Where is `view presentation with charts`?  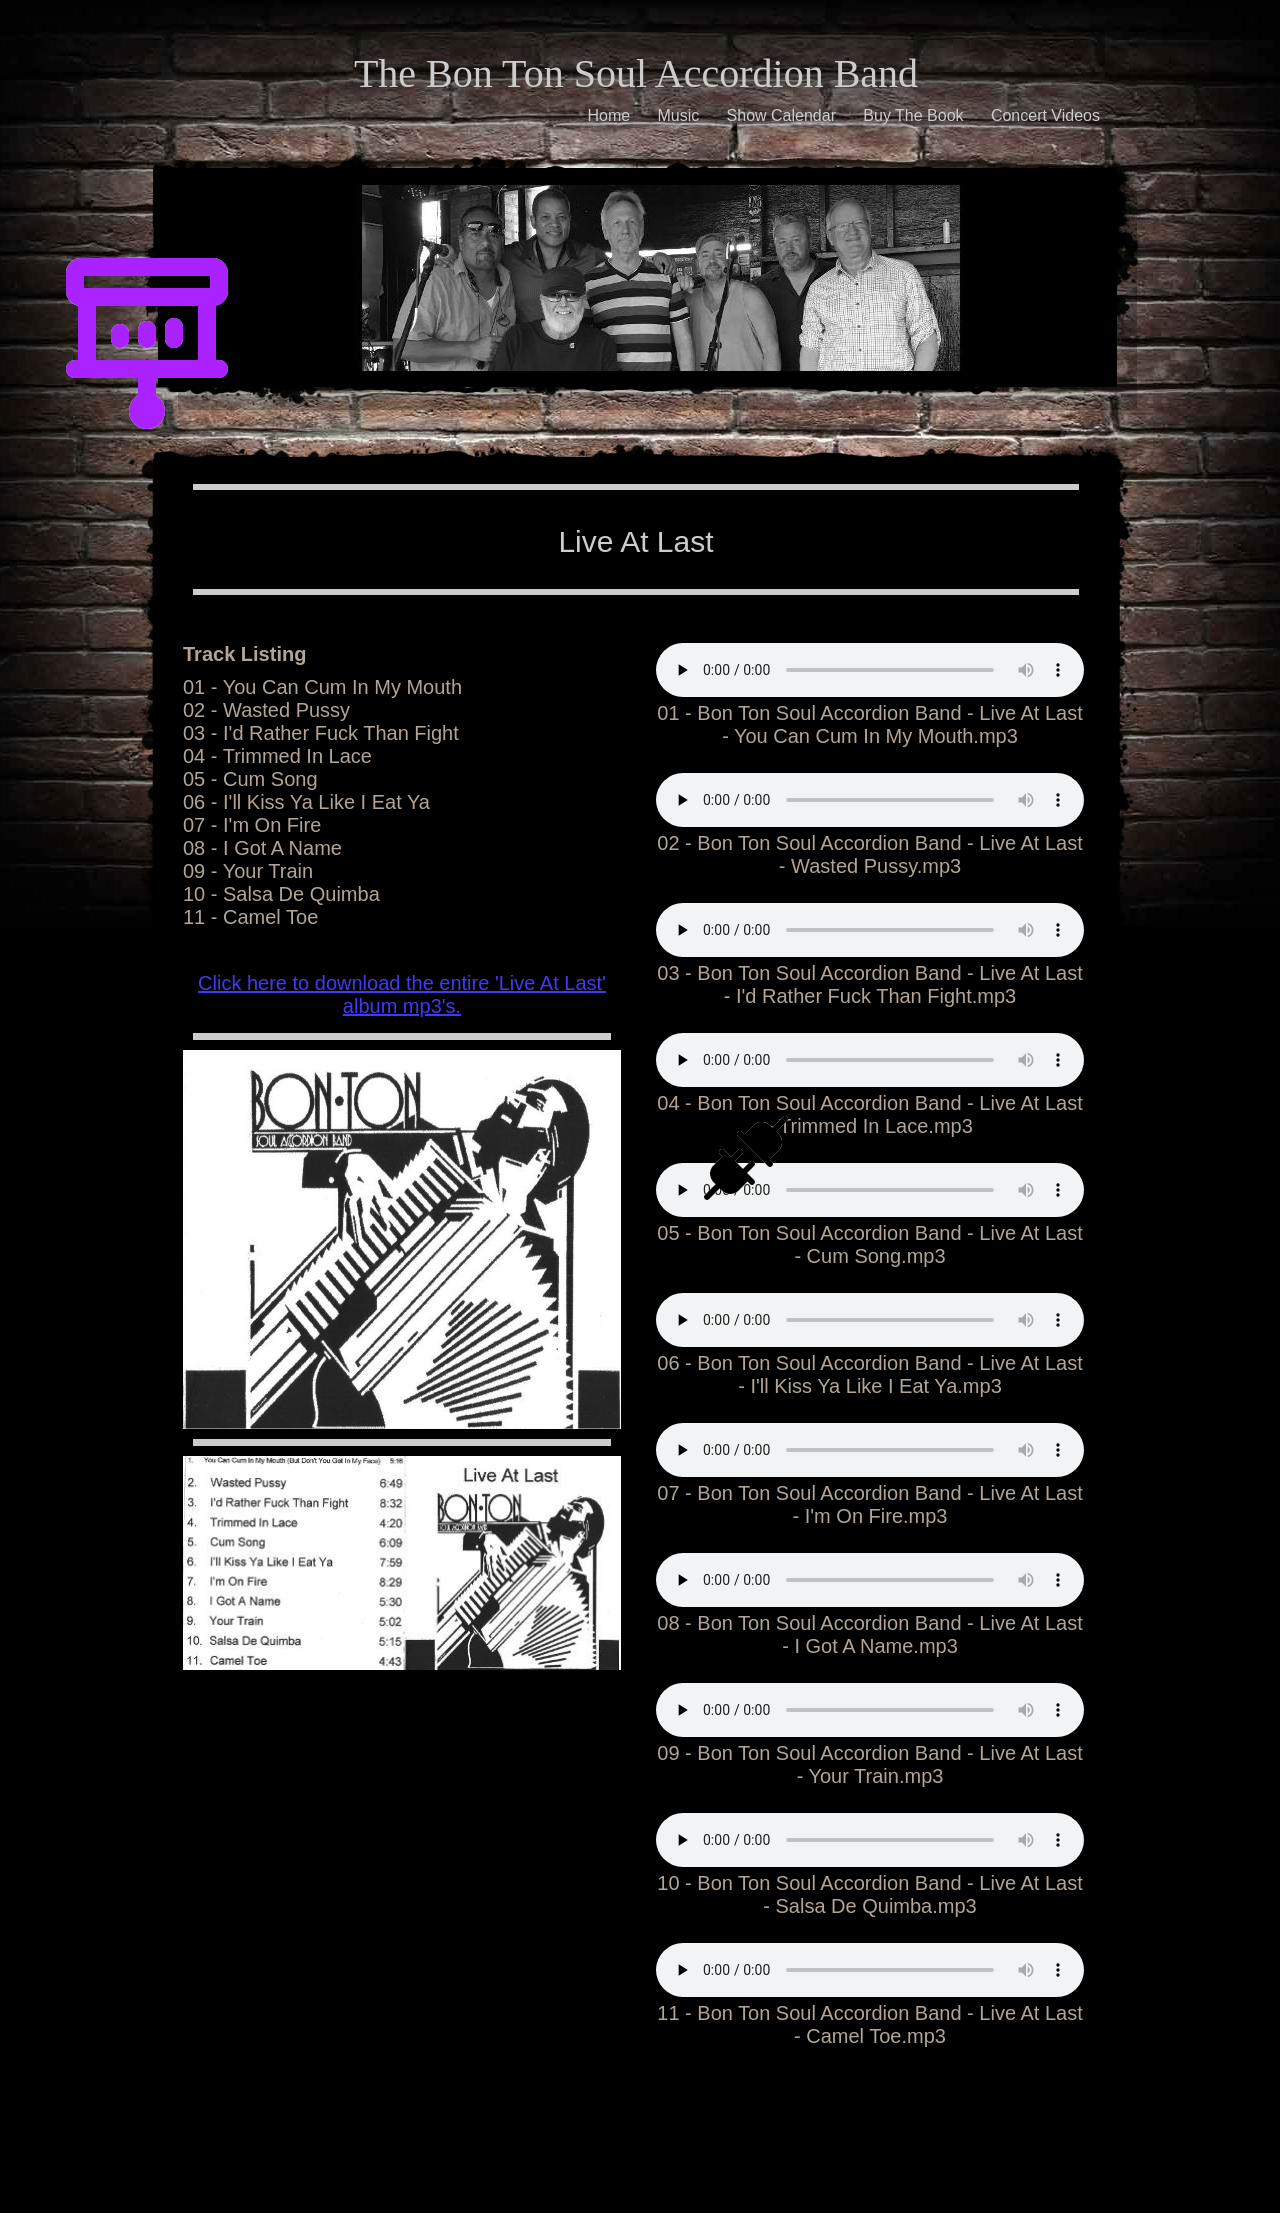 view presentation with charts is located at coordinates (147, 333).